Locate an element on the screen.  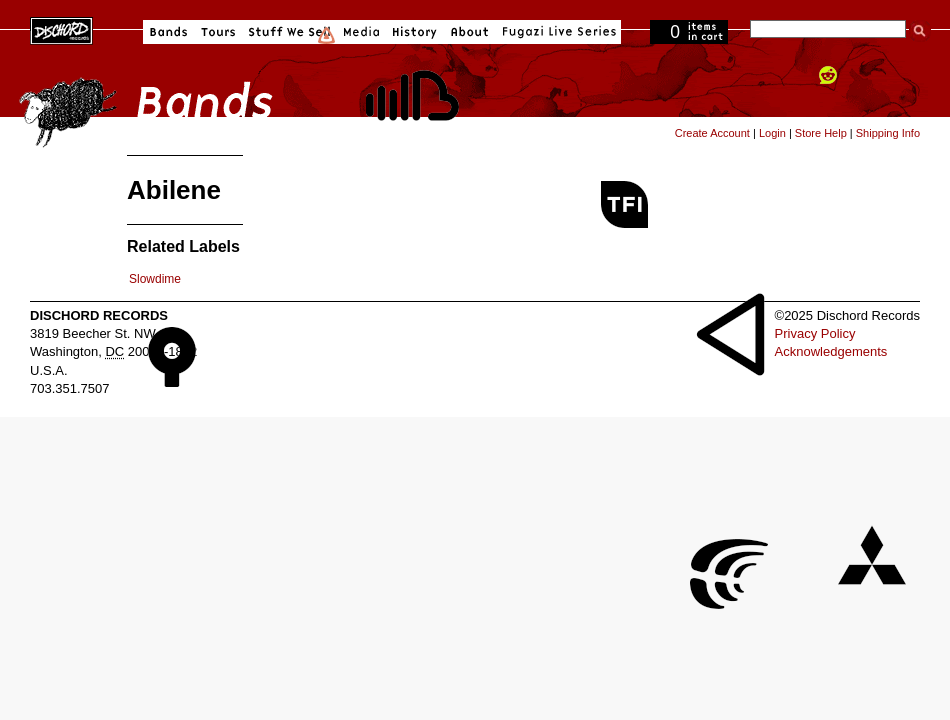
open transport for ireland app or website is located at coordinates (624, 204).